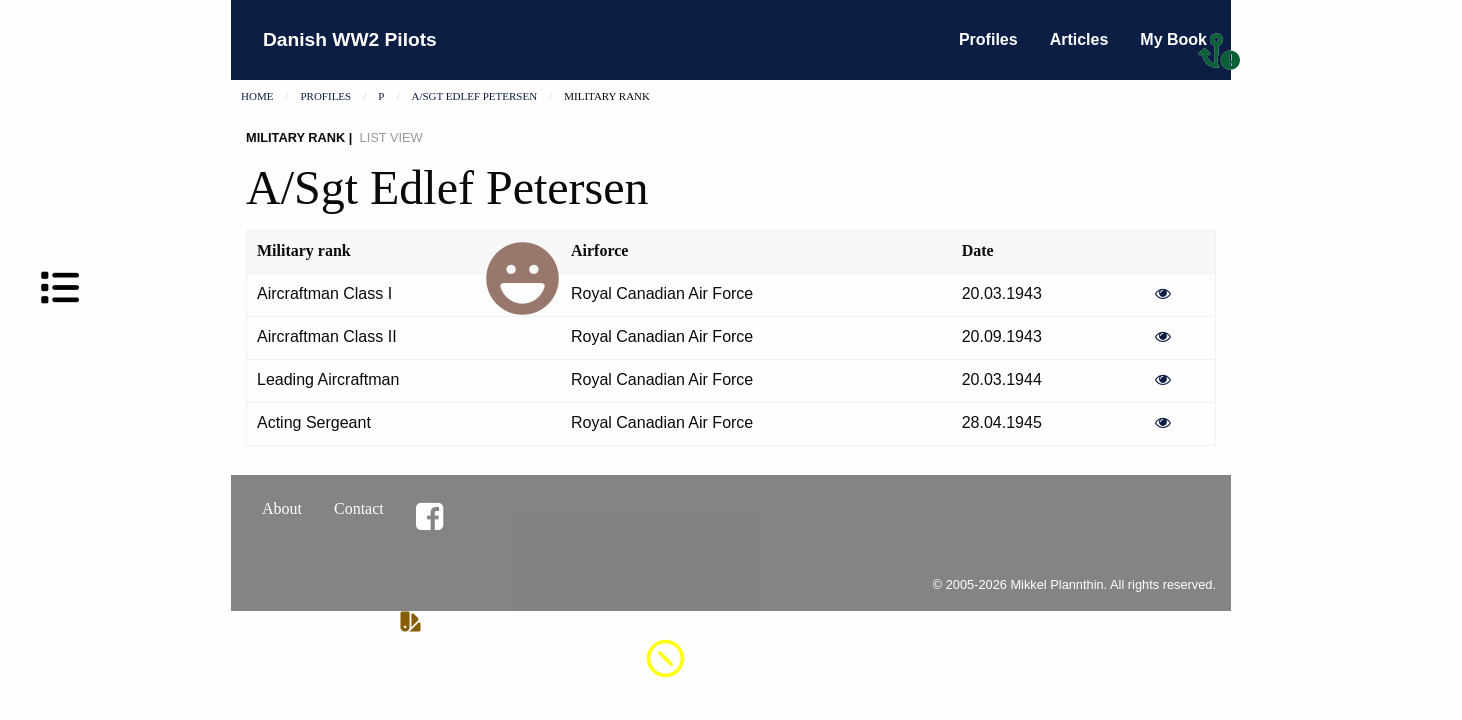 This screenshot has width=1462, height=720. What do you see at coordinates (1218, 50) in the screenshot?
I see `anchor point warning or error` at bounding box center [1218, 50].